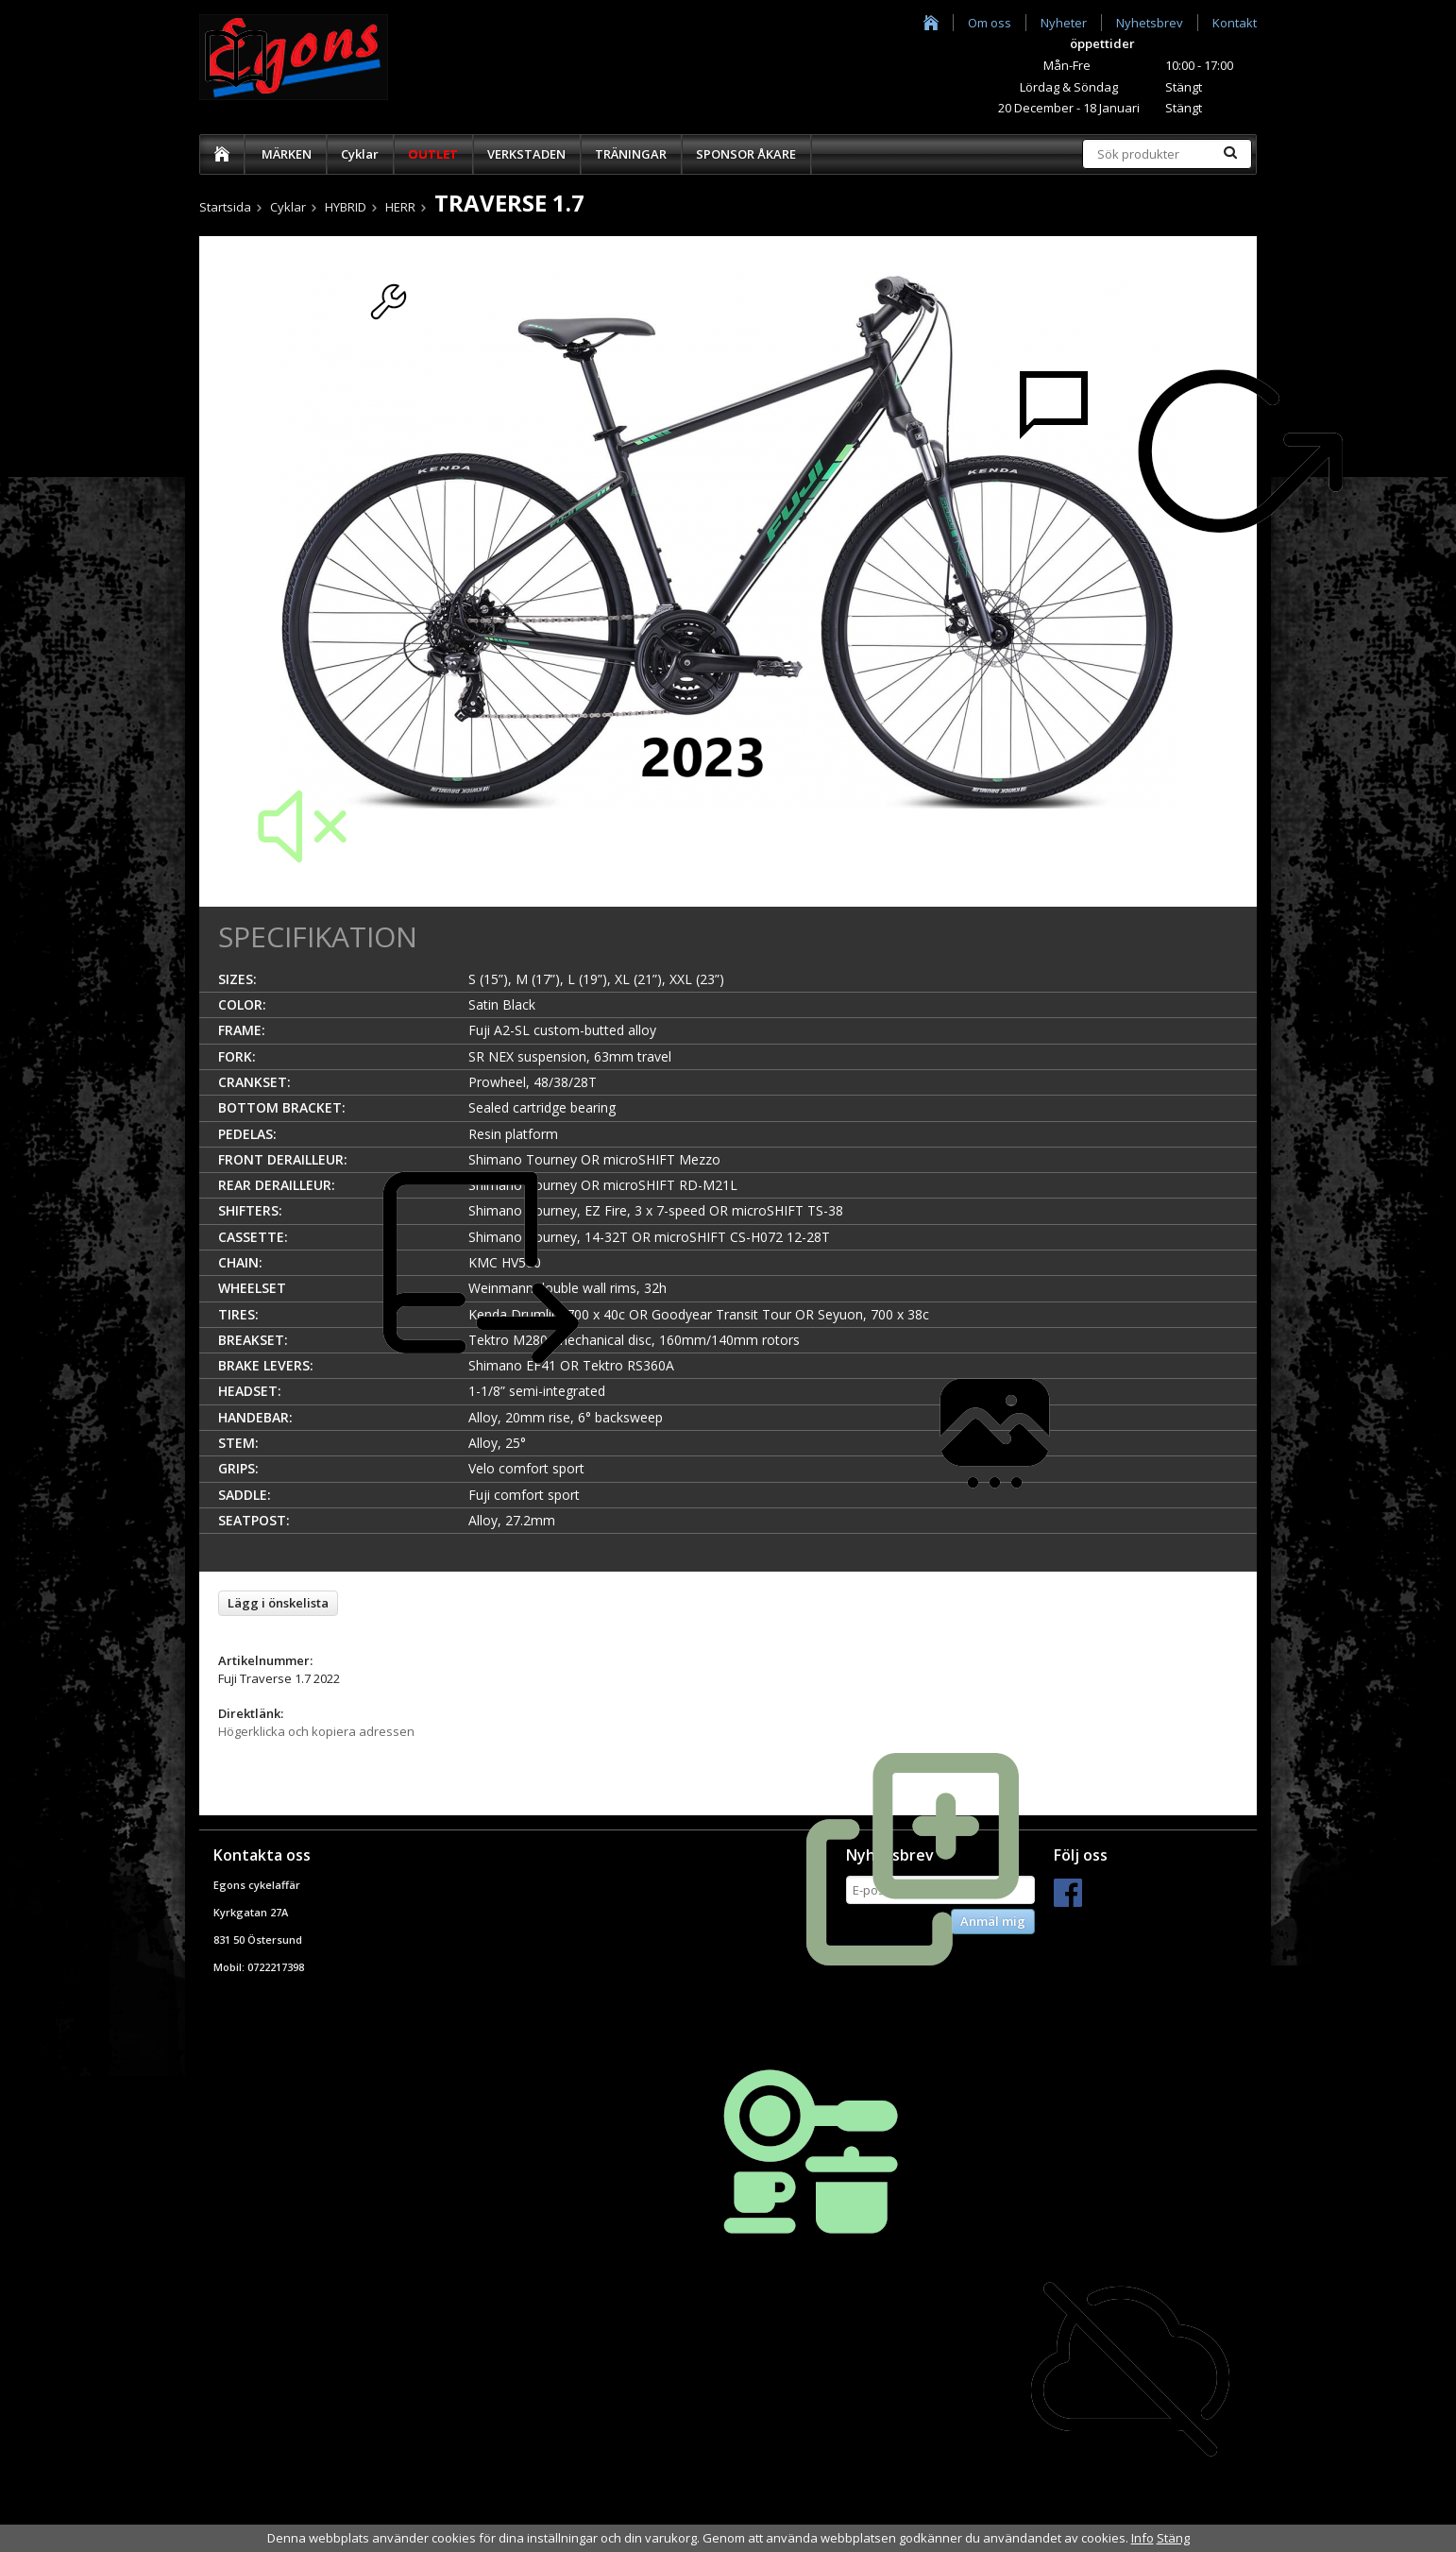  Describe the element at coordinates (1054, 405) in the screenshot. I see `open chat or messaging` at that location.